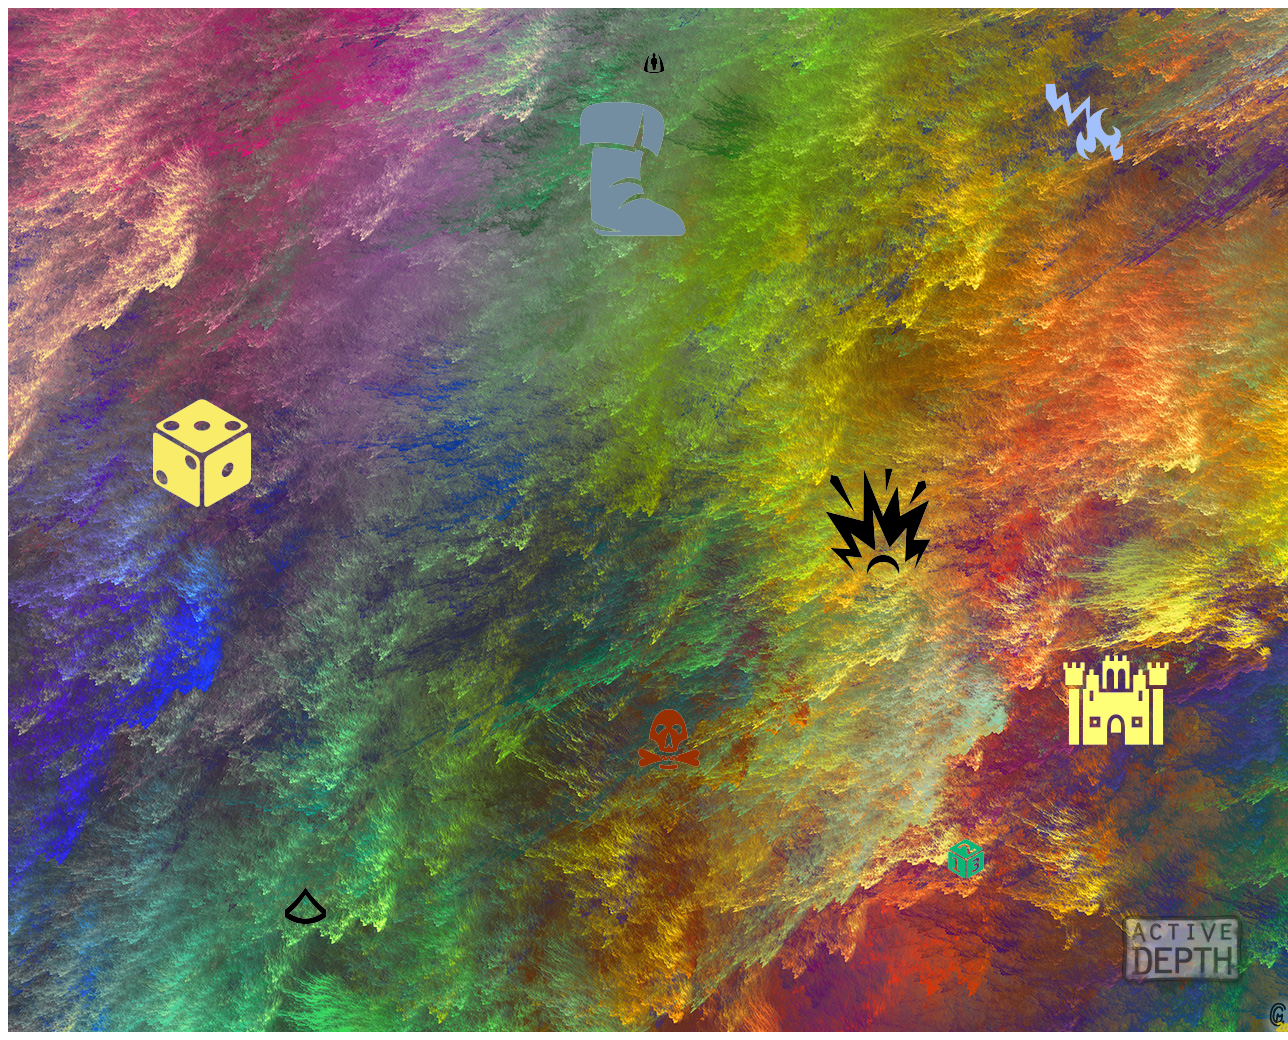 The image size is (1288, 1040). Describe the element at coordinates (624, 169) in the screenshot. I see `equip footwear to your character` at that location.